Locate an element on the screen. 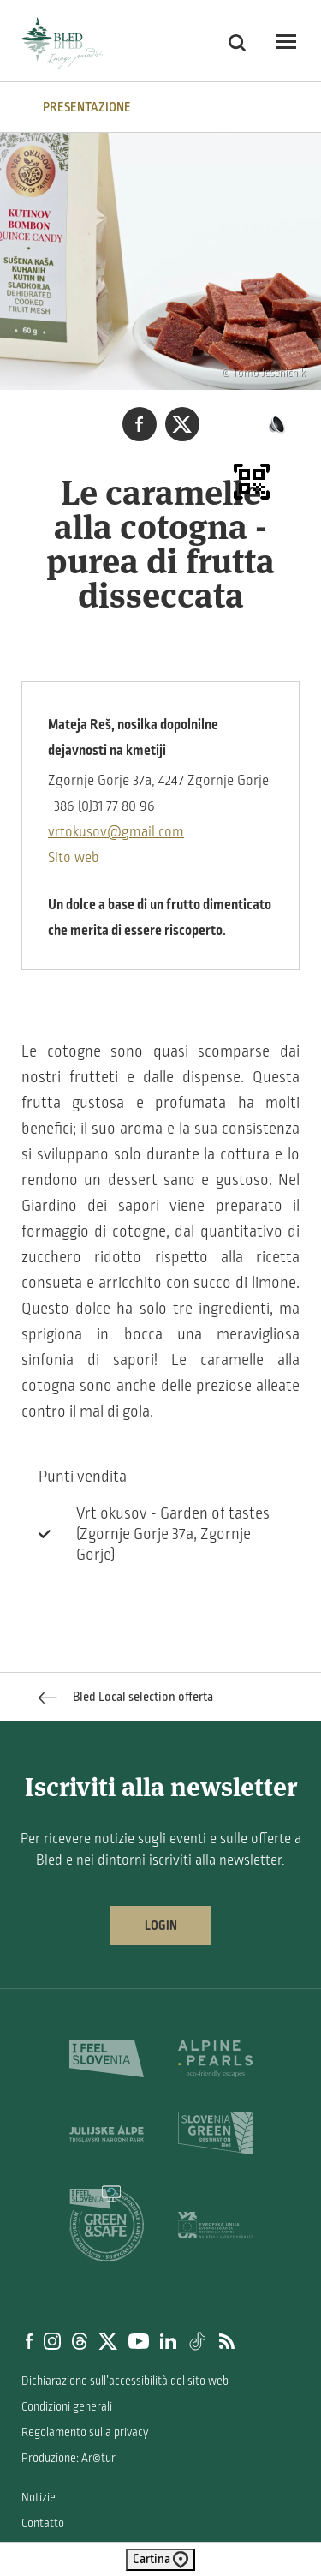 The height and width of the screenshot is (2576, 321). scan a QR code is located at coordinates (252, 482).